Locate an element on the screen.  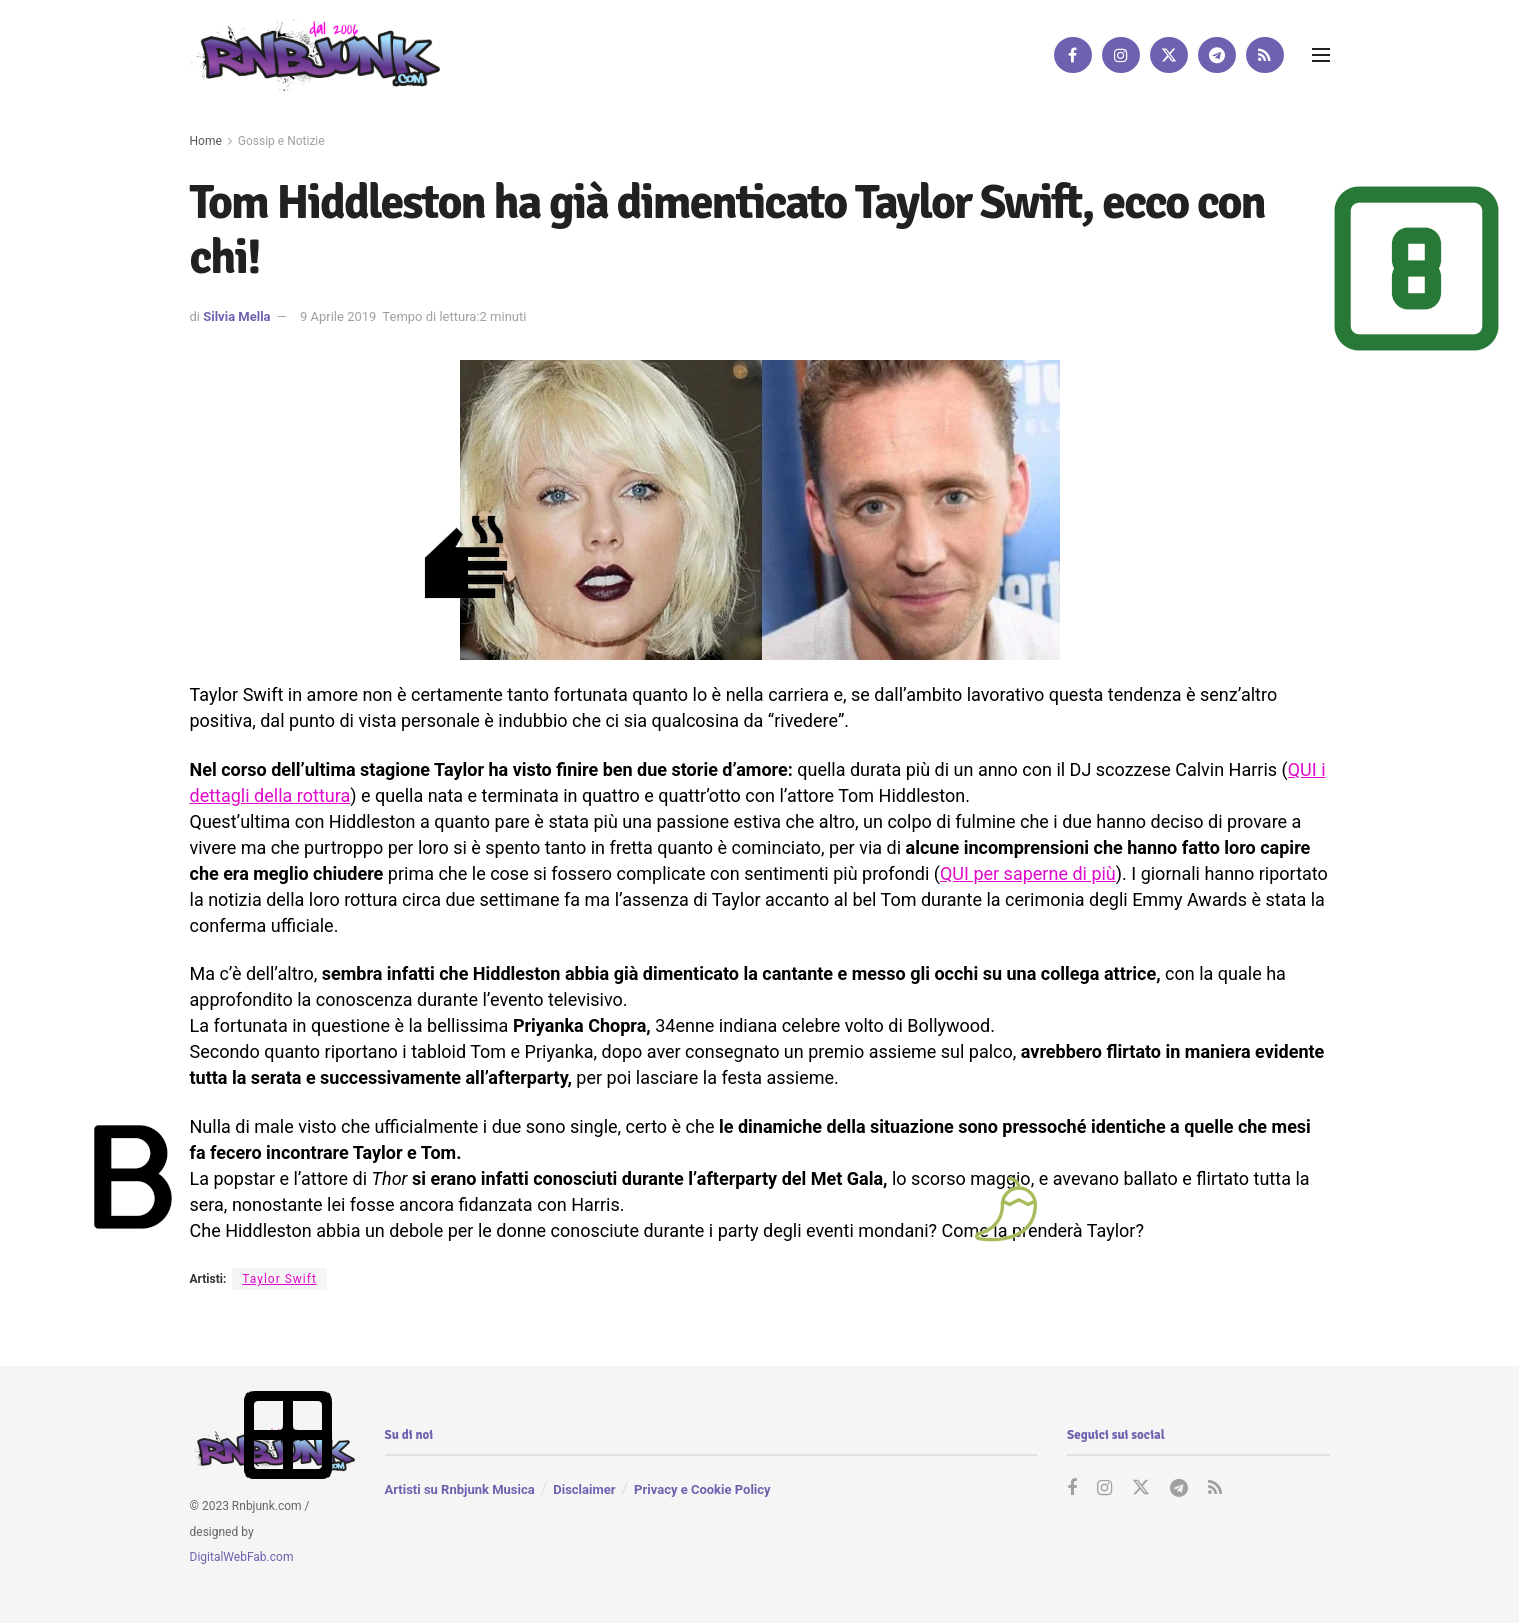
apply borders to all cells in a table or grid is located at coordinates (288, 1435).